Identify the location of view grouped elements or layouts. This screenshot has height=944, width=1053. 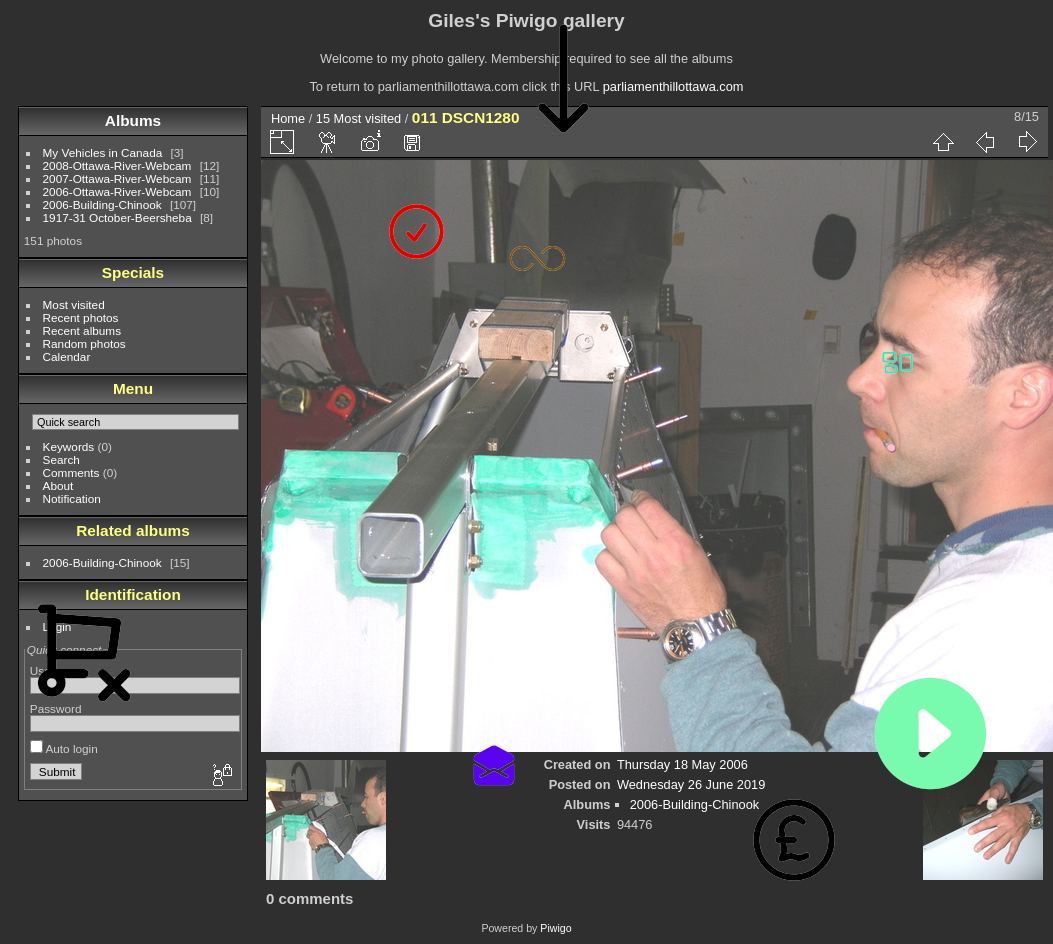
(897, 361).